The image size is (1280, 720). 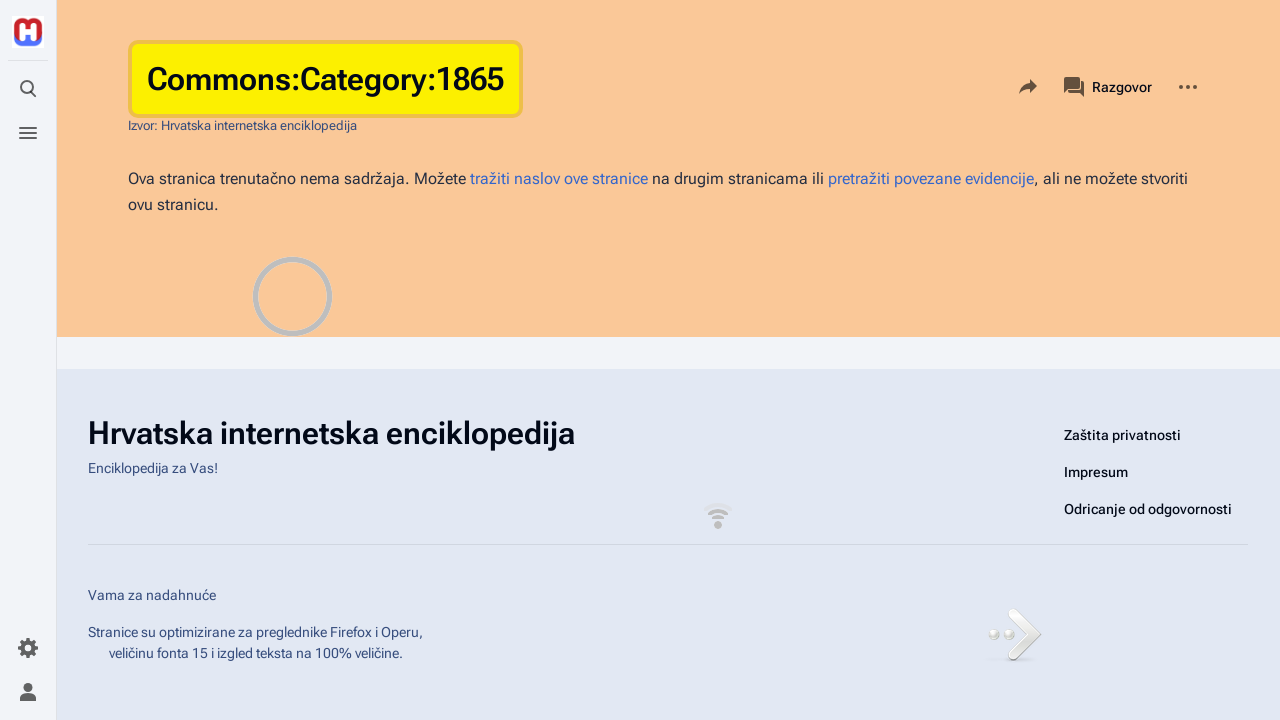 What do you see at coordinates (718, 515) in the screenshot?
I see `indicates a strong wireless network connection` at bounding box center [718, 515].